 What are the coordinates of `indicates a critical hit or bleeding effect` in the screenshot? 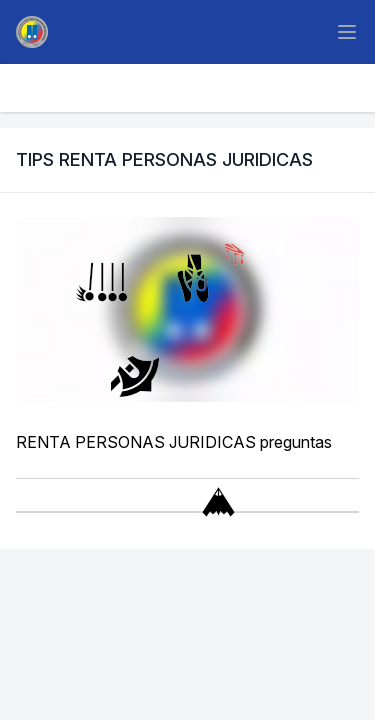 It's located at (235, 254).